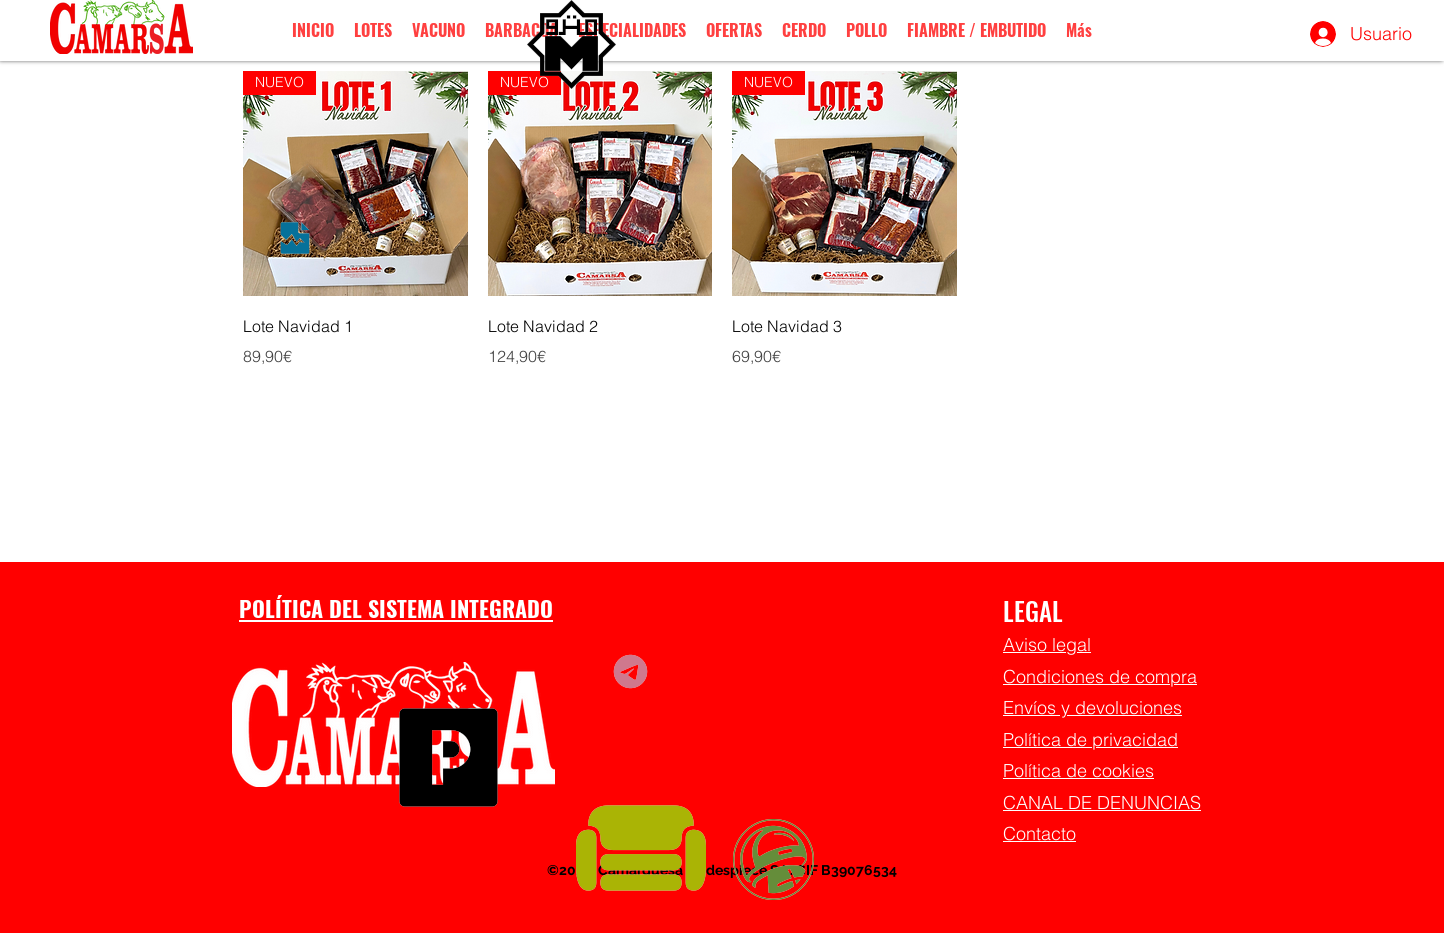 The width and height of the screenshot is (1444, 933). I want to click on indicates a parking location or facility, so click(448, 757).